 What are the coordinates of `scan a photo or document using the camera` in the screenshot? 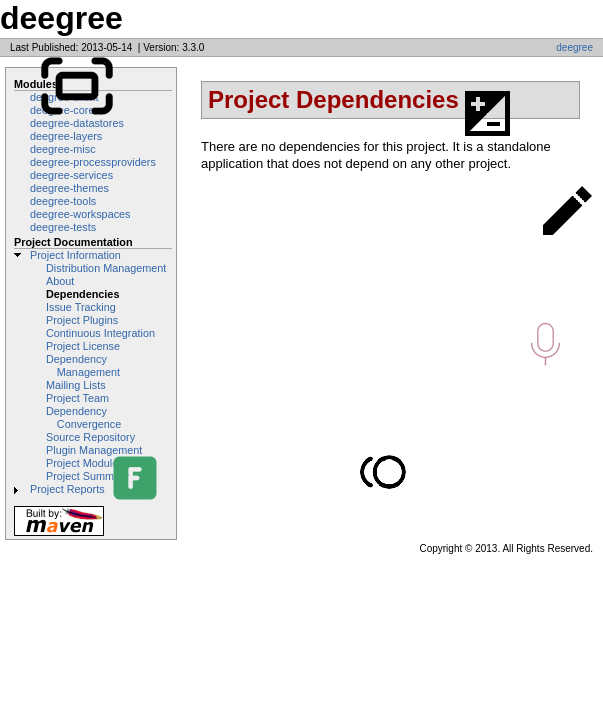 It's located at (77, 86).